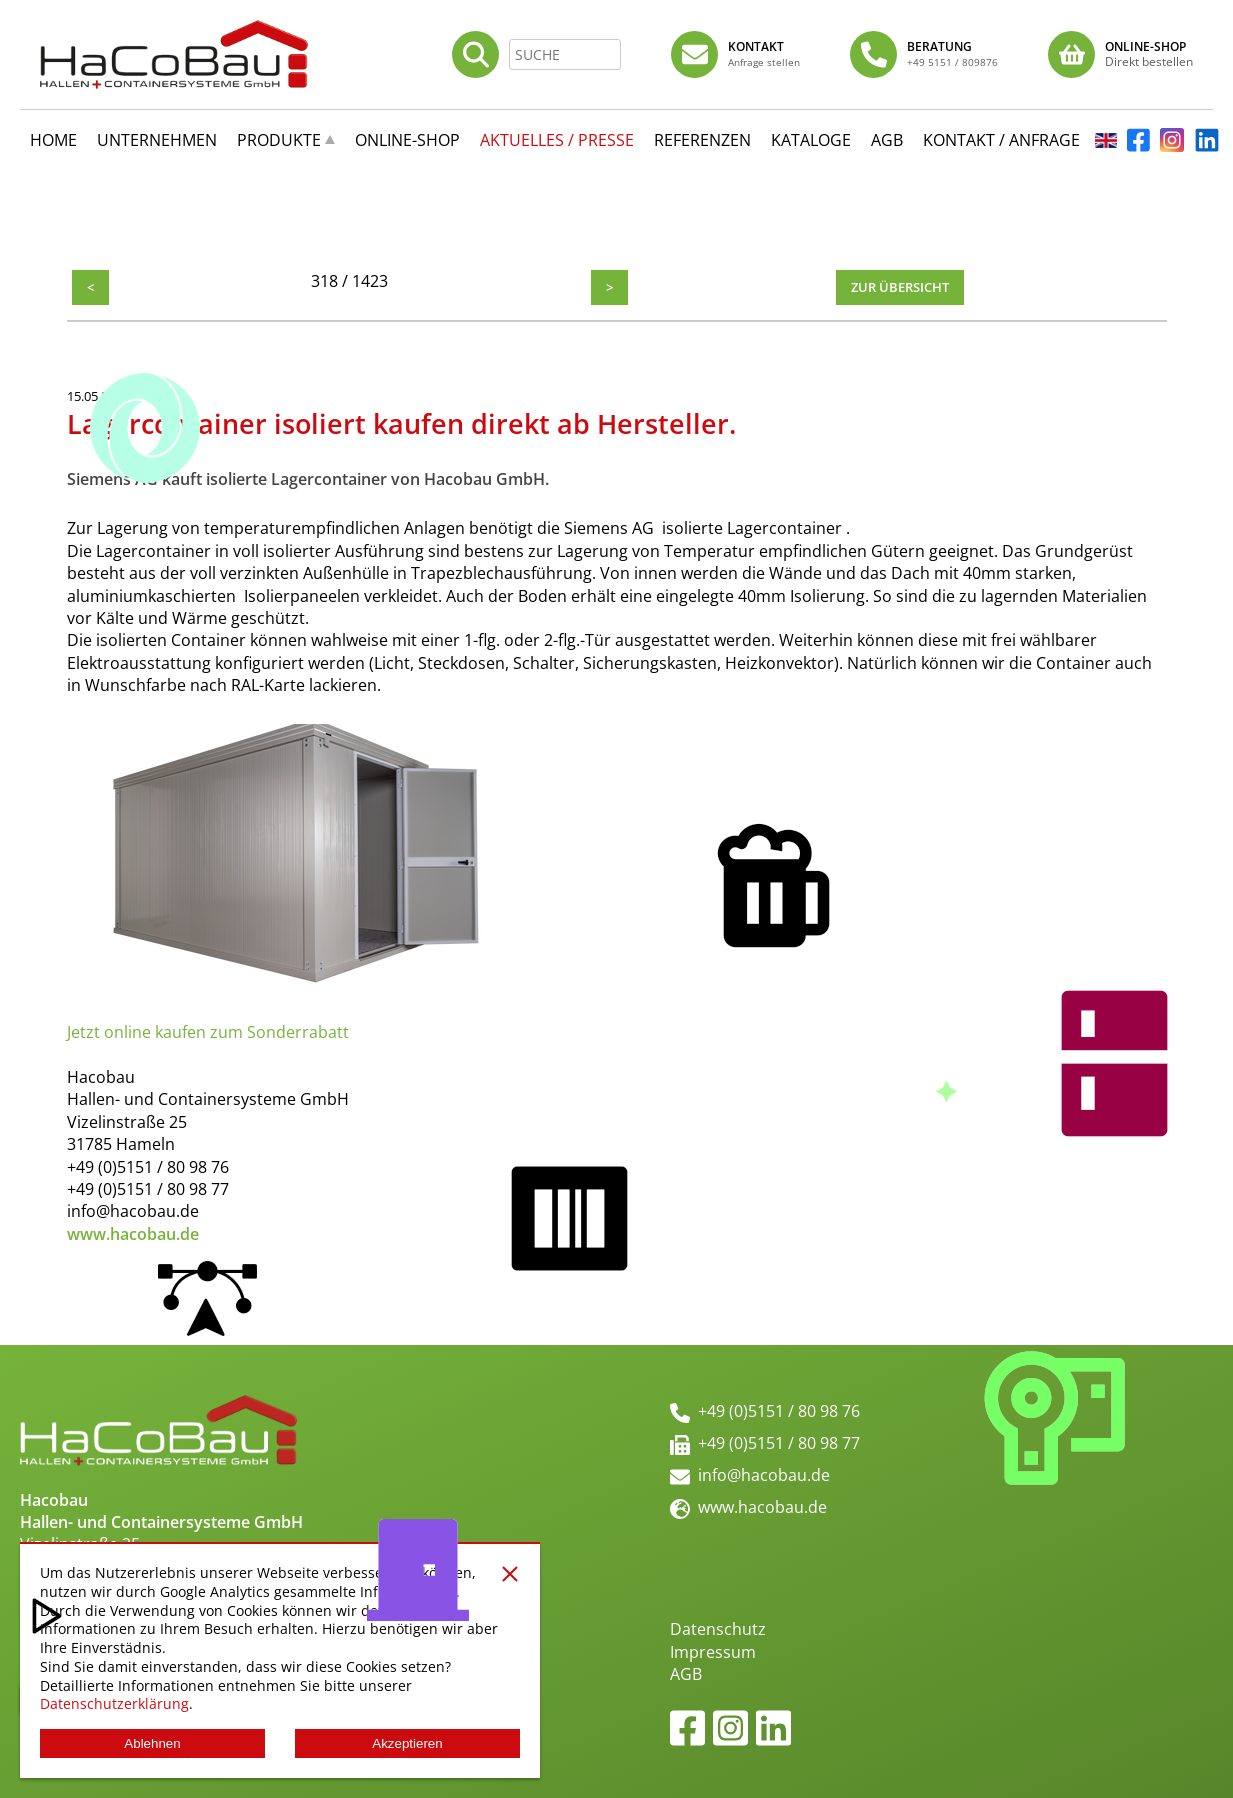 This screenshot has width=1233, height=1798. What do you see at coordinates (145, 428) in the screenshot?
I see `json file format indicator` at bounding box center [145, 428].